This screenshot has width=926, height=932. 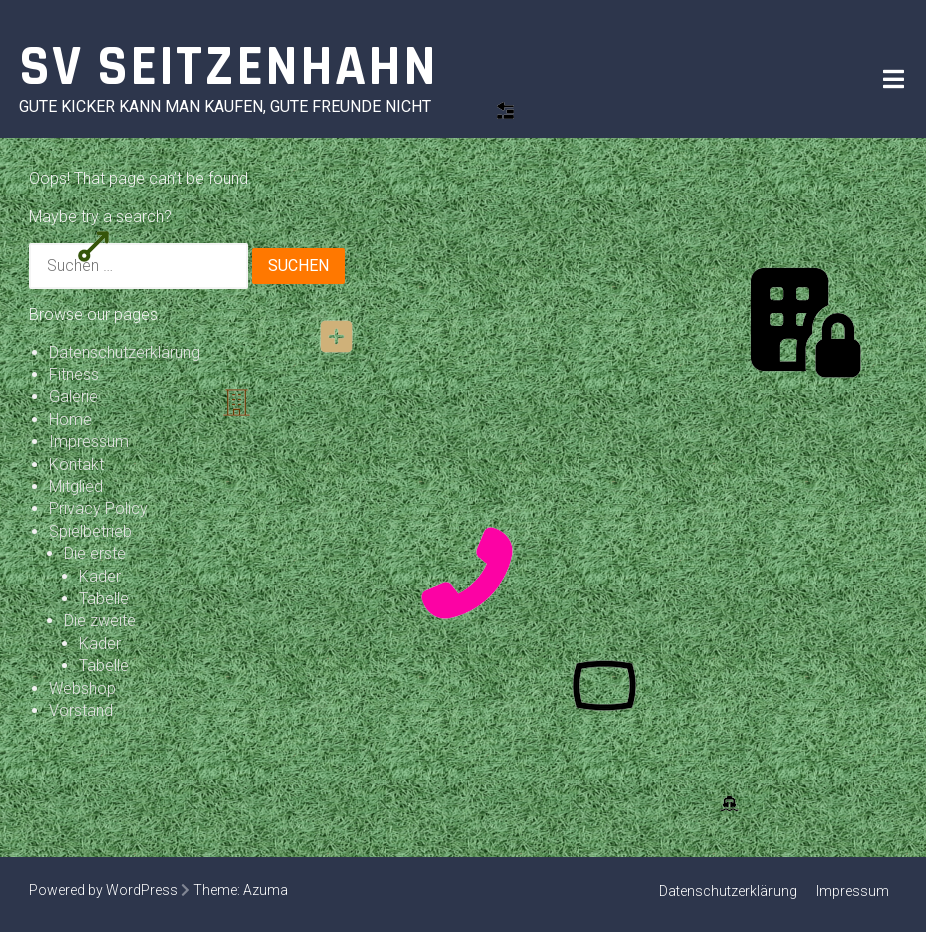 What do you see at coordinates (94, 245) in the screenshot?
I see `open link in new tab or window` at bounding box center [94, 245].